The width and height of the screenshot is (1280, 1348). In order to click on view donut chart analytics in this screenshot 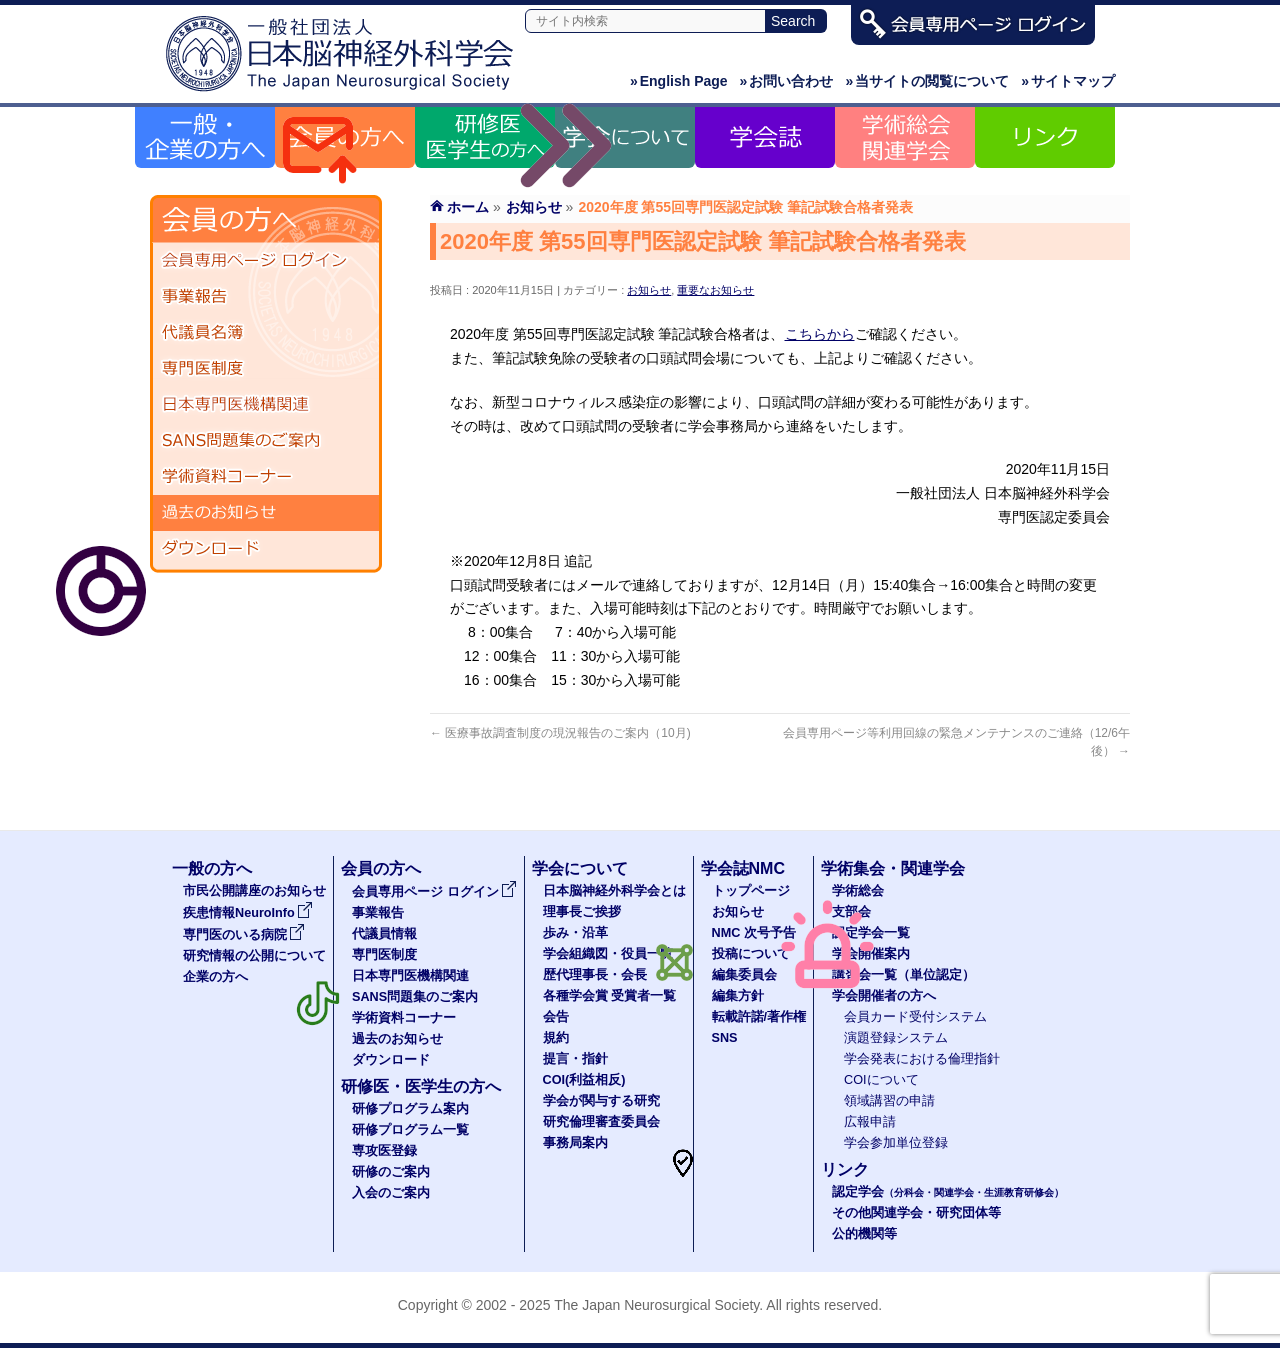, I will do `click(101, 591)`.